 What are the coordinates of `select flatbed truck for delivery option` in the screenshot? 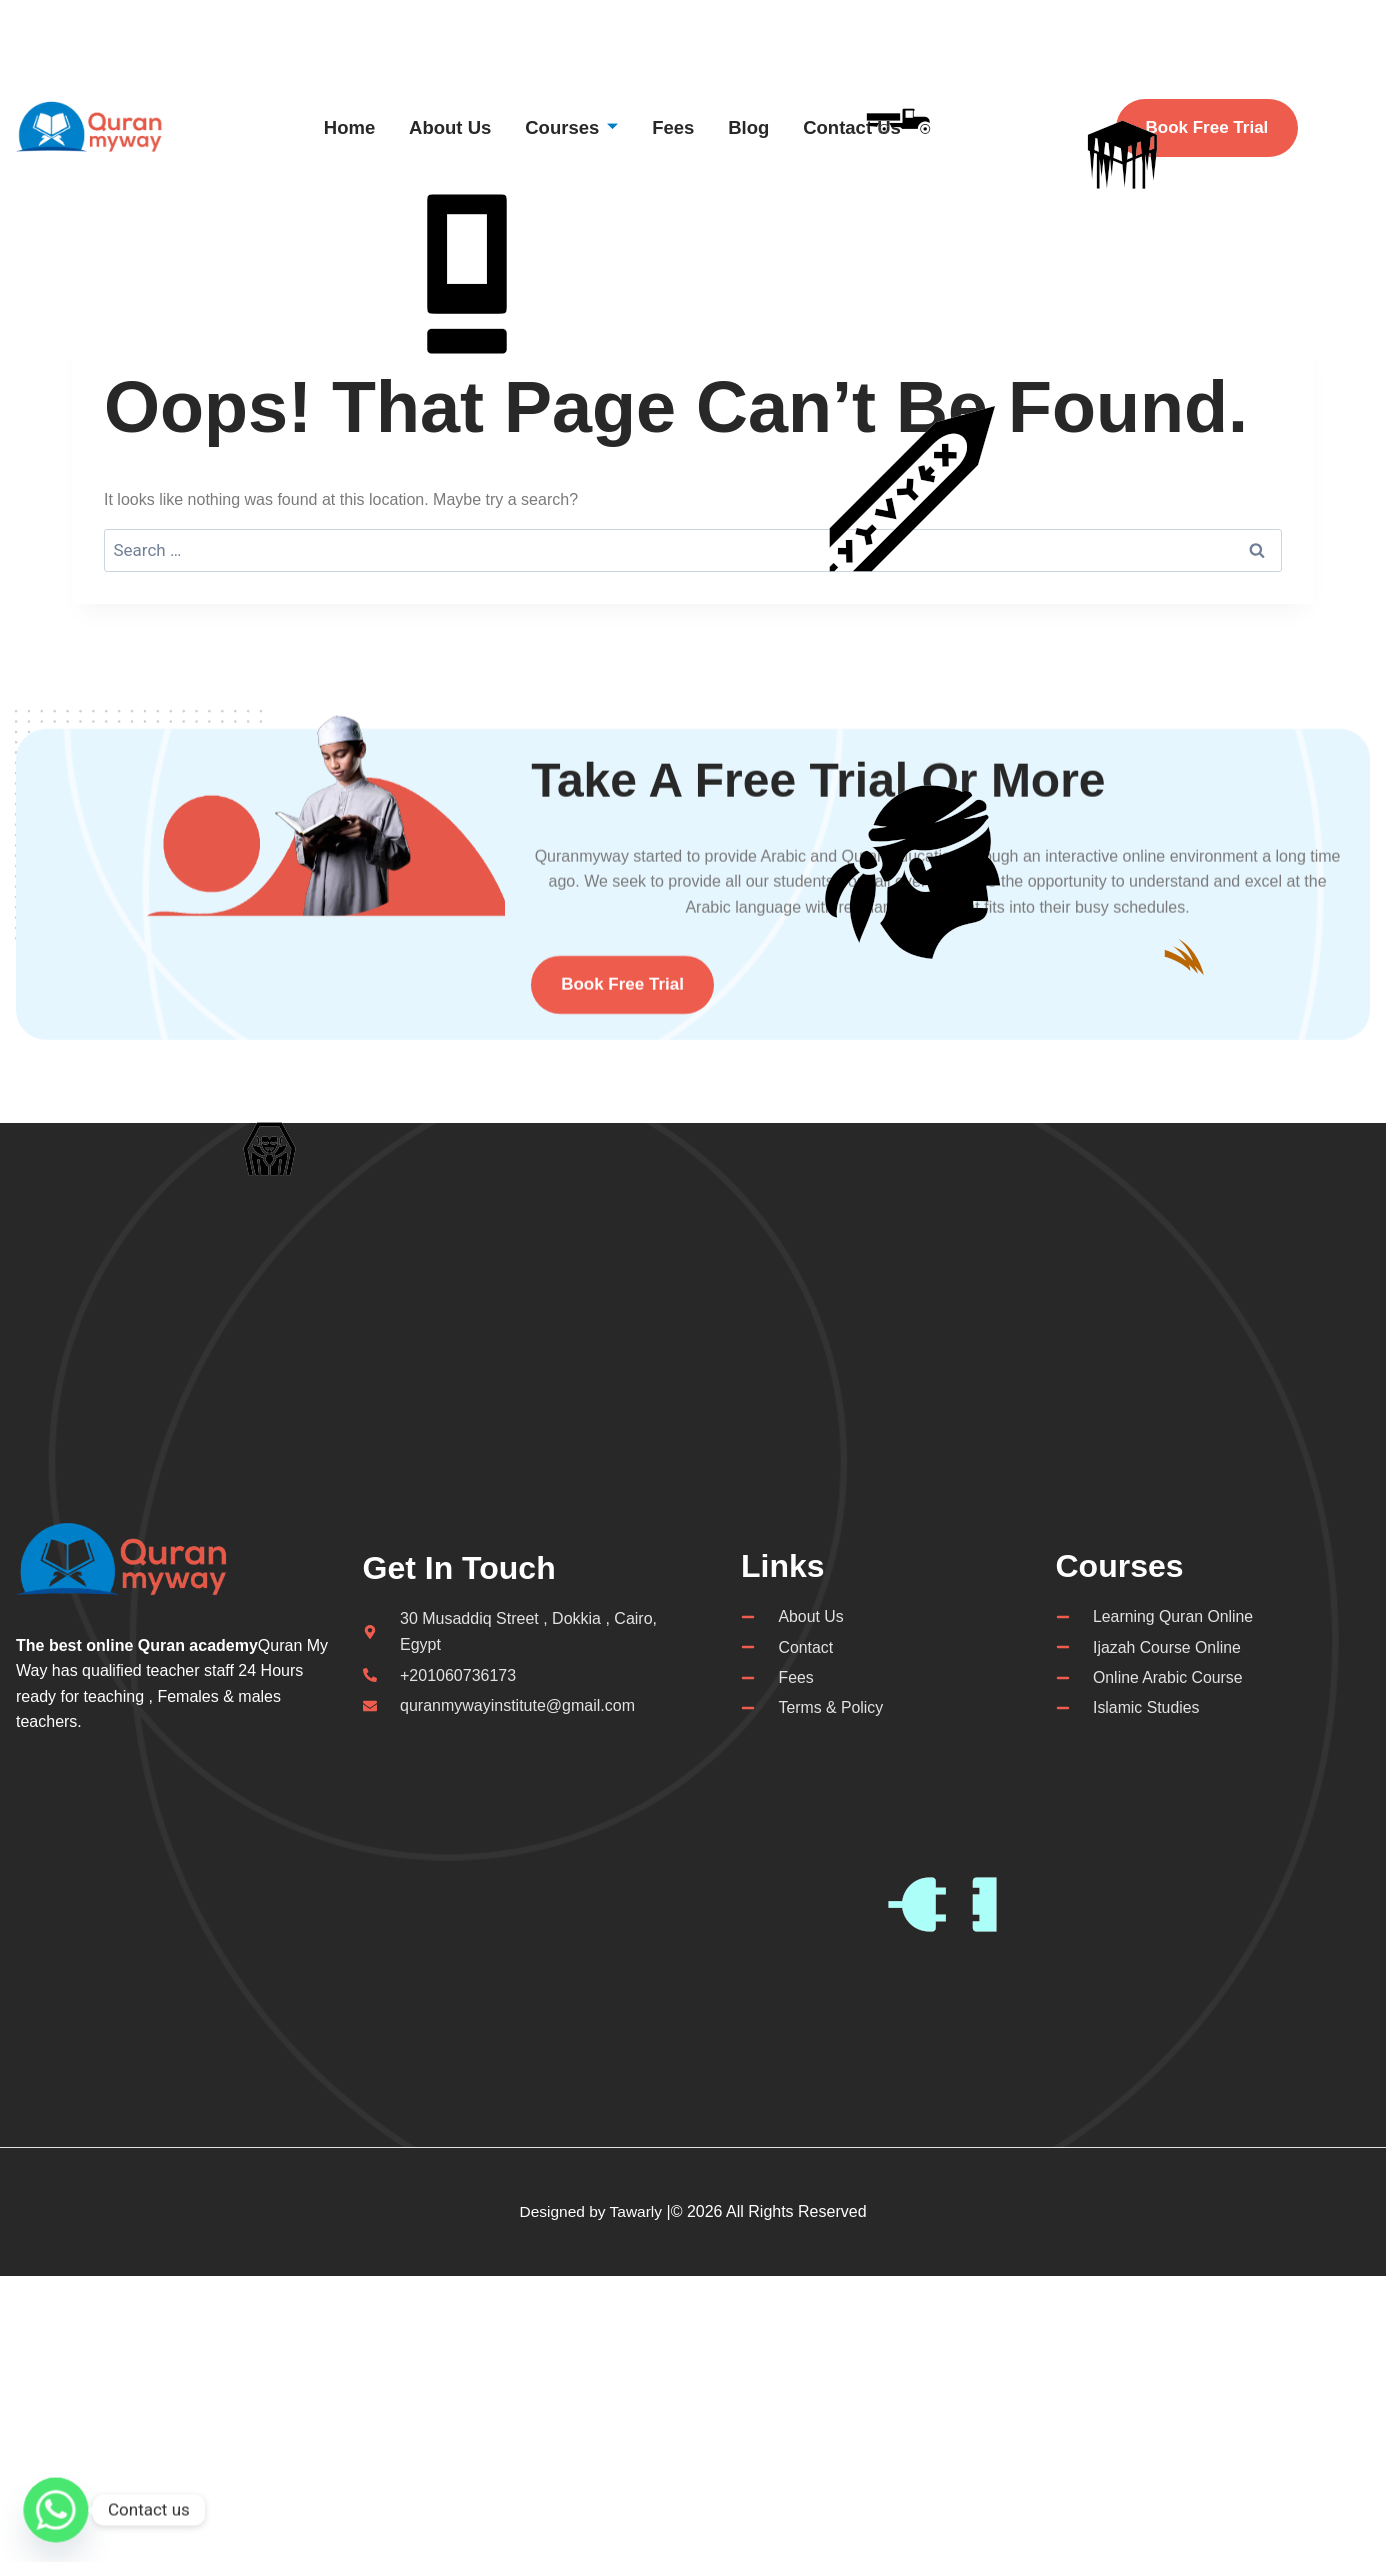 It's located at (898, 121).